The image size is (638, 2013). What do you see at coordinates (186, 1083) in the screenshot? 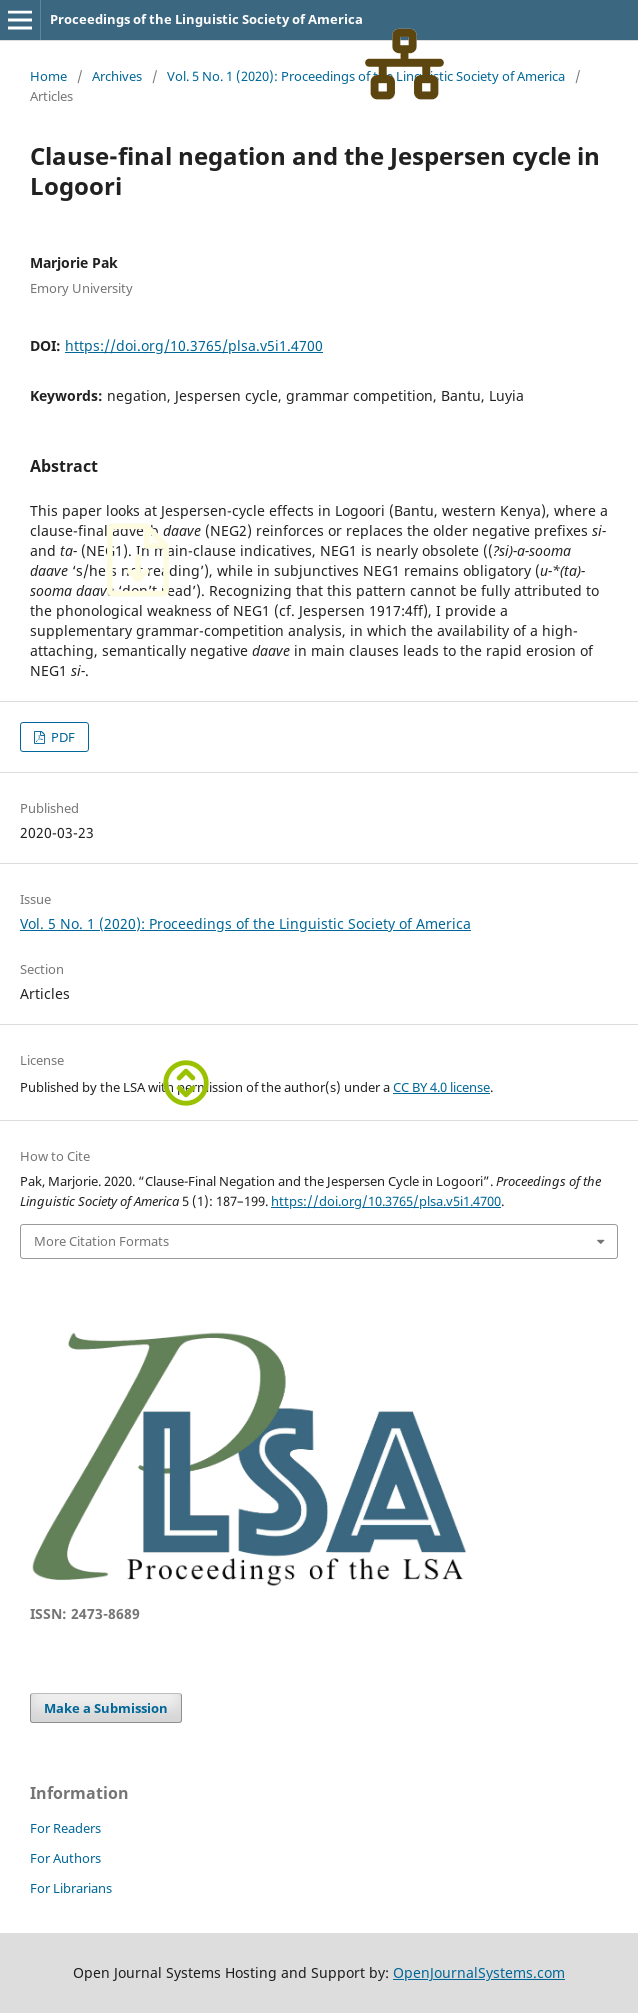
I see `expand or collapse content` at bounding box center [186, 1083].